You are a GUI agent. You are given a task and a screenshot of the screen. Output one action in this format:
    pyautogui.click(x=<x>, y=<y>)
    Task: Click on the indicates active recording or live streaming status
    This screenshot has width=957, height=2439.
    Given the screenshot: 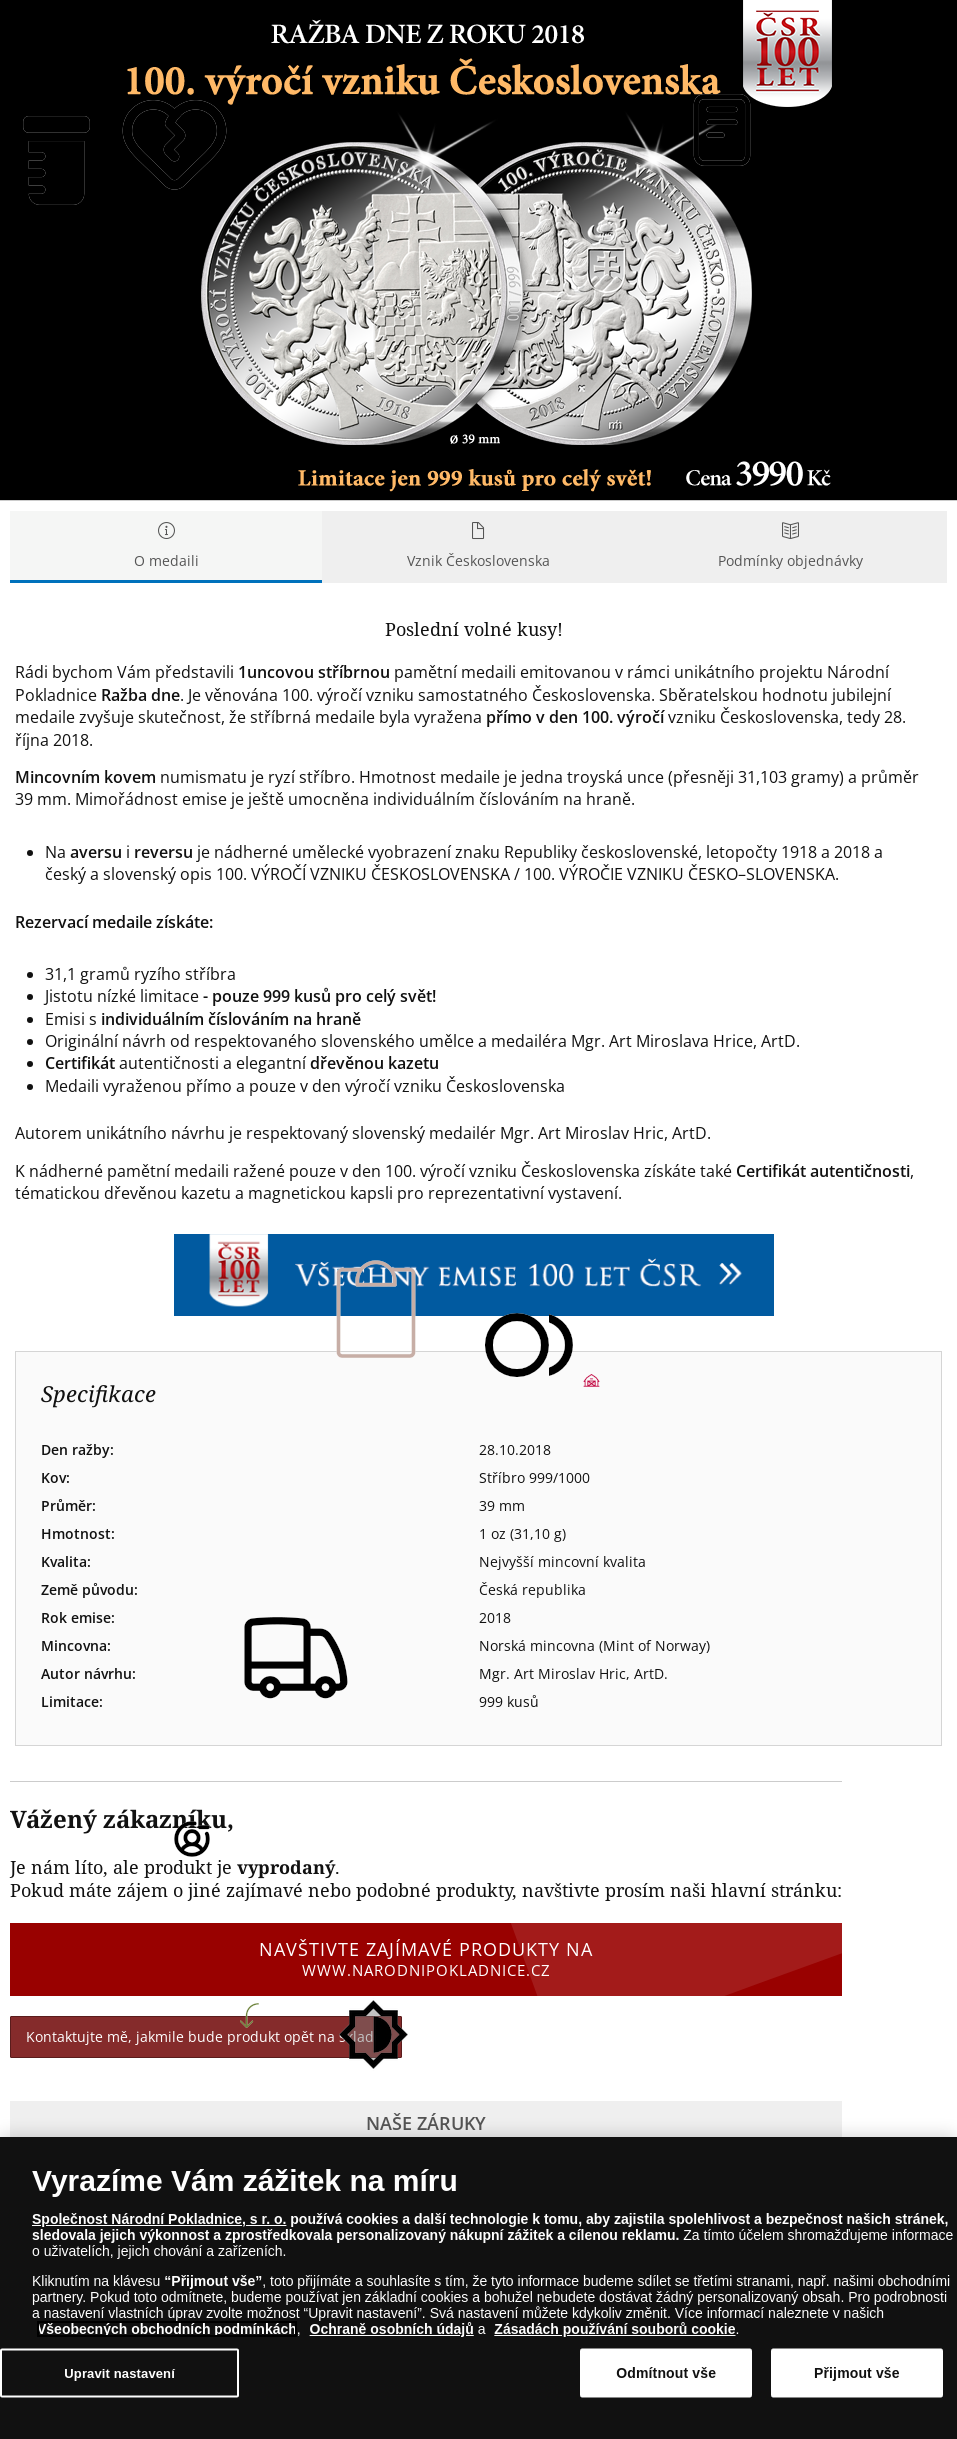 What is the action you would take?
    pyautogui.click(x=529, y=1345)
    